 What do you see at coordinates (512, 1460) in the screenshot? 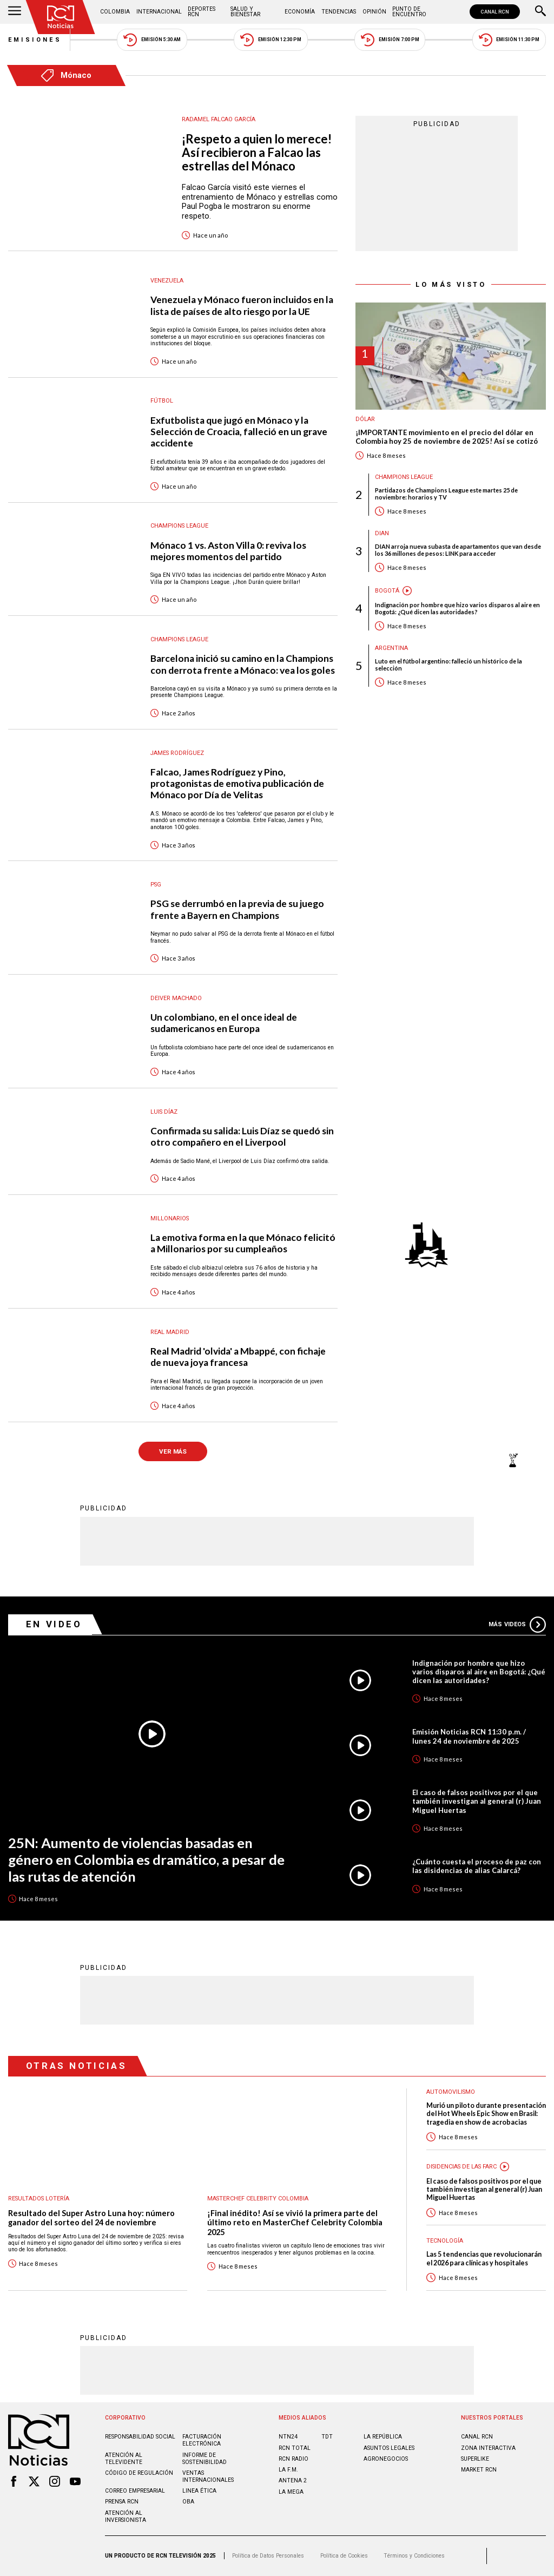
I see `access chemistry or science experiments` at bounding box center [512, 1460].